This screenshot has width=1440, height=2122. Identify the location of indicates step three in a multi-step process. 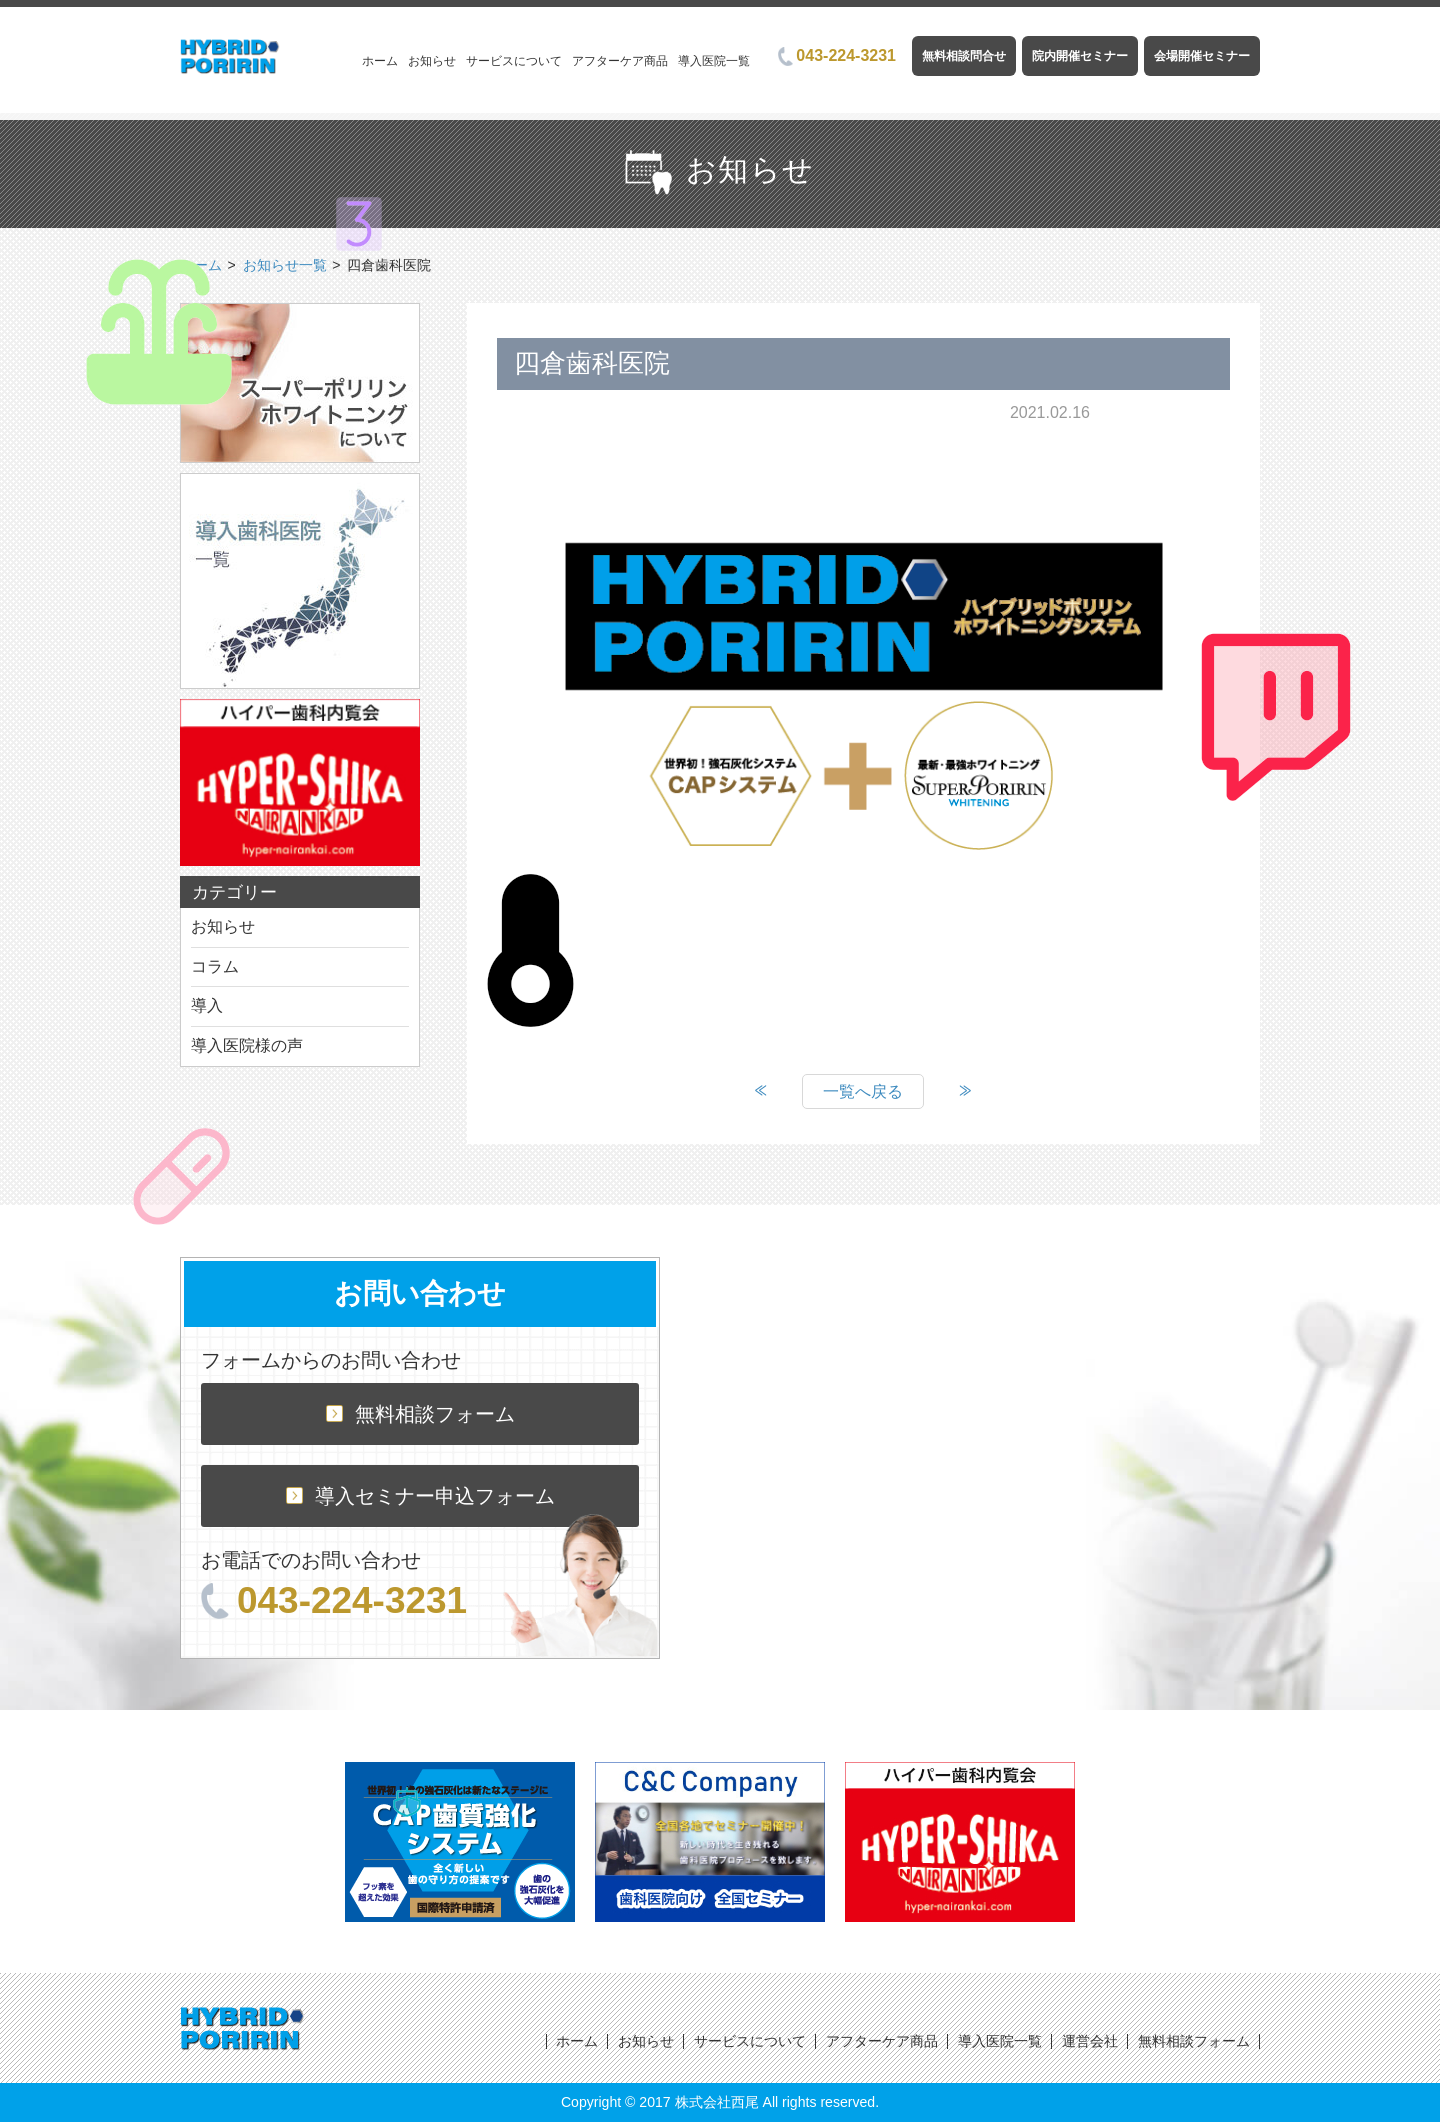
(359, 224).